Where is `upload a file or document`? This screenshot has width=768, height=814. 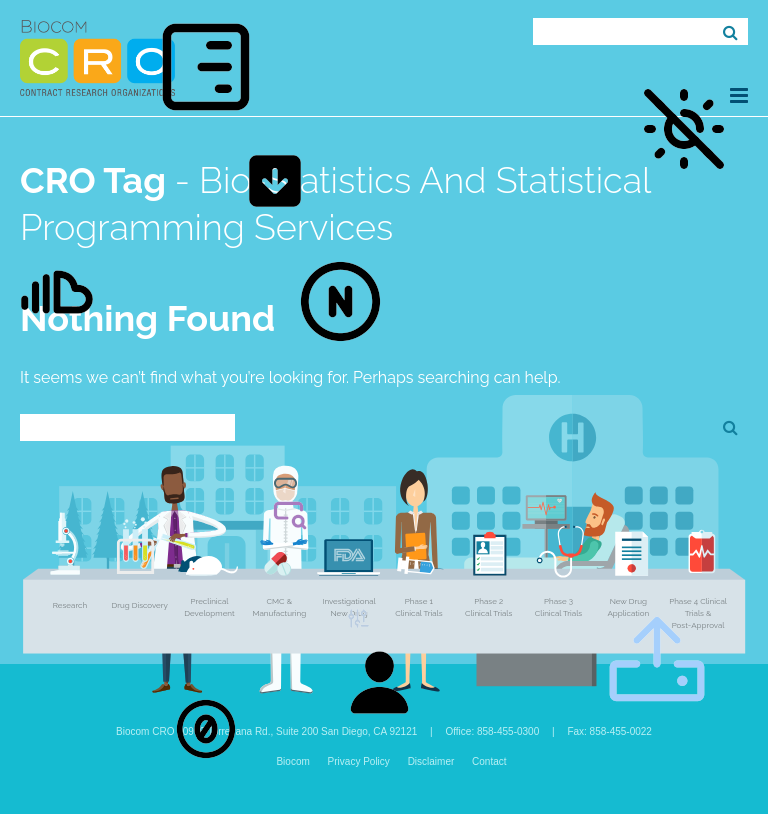 upload a file or document is located at coordinates (657, 664).